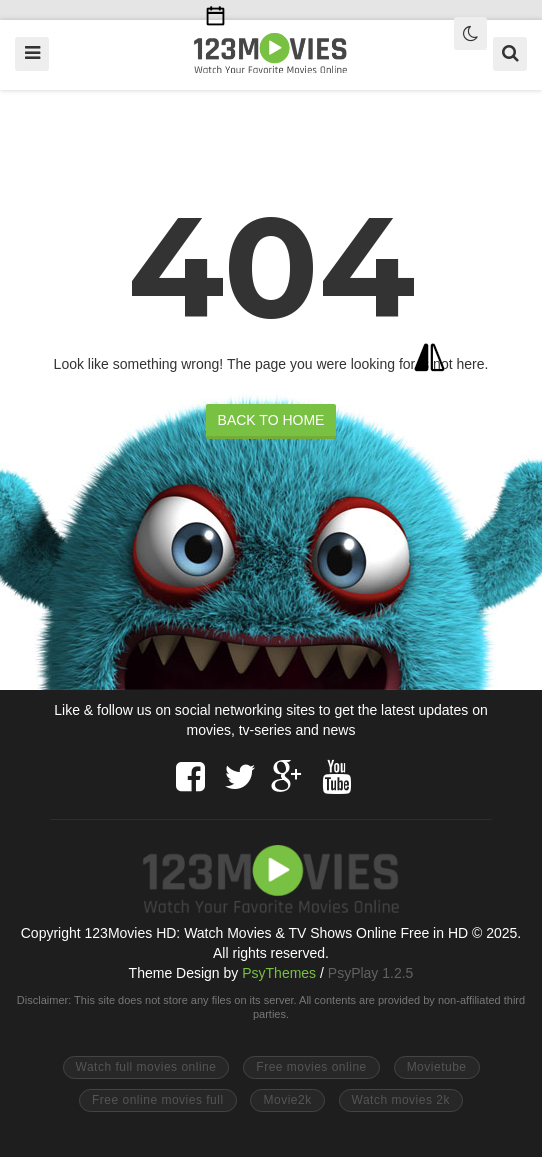 The height and width of the screenshot is (1157, 542). What do you see at coordinates (429, 358) in the screenshot?
I see `flip image horizontally` at bounding box center [429, 358].